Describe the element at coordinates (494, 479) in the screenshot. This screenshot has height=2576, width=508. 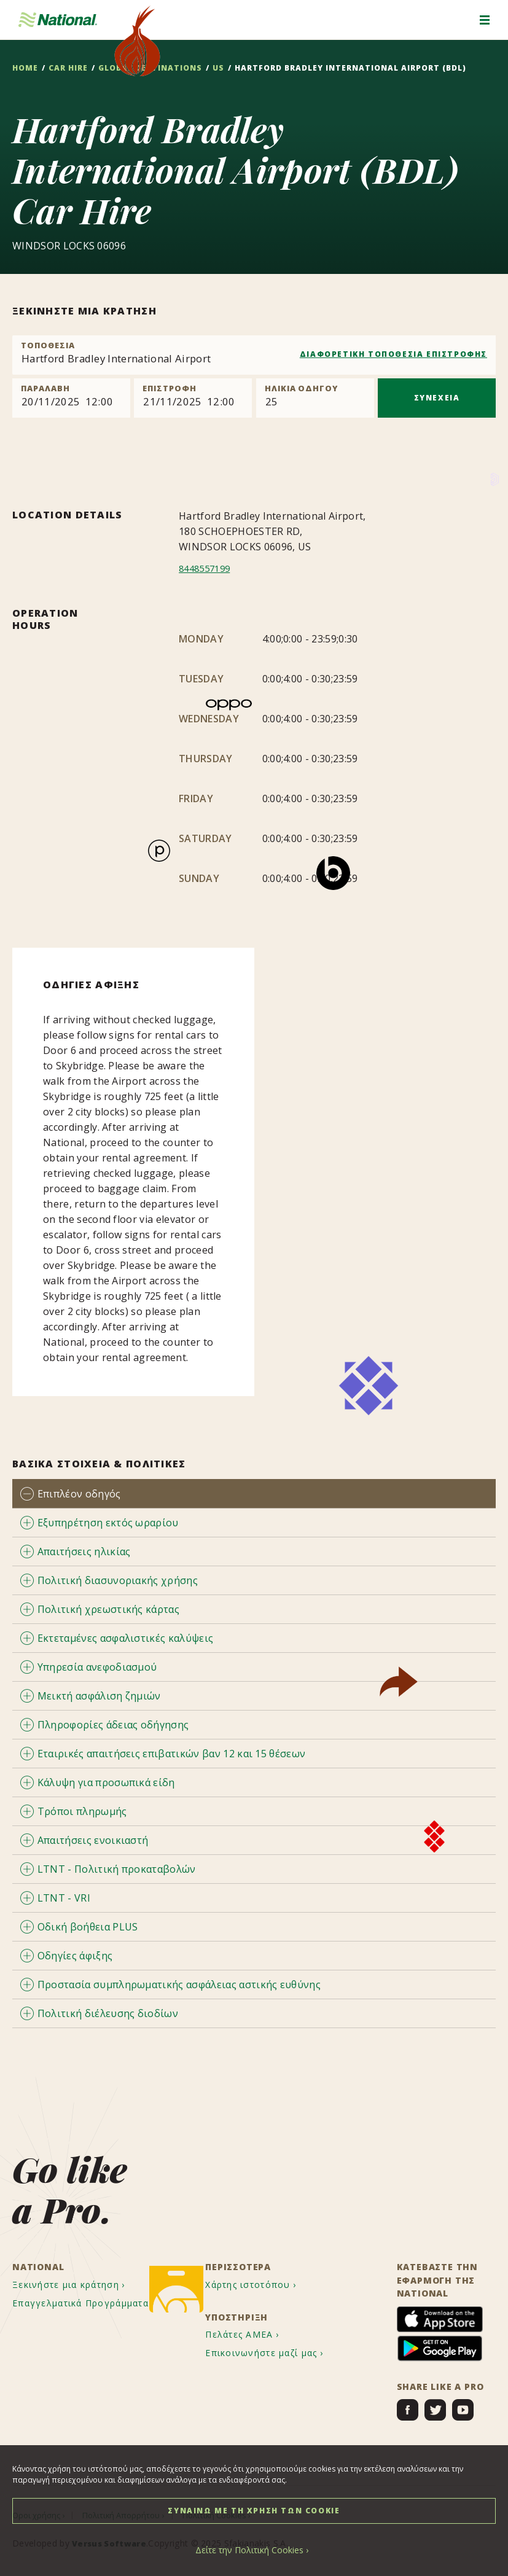
I see `open Altium Designer application` at that location.